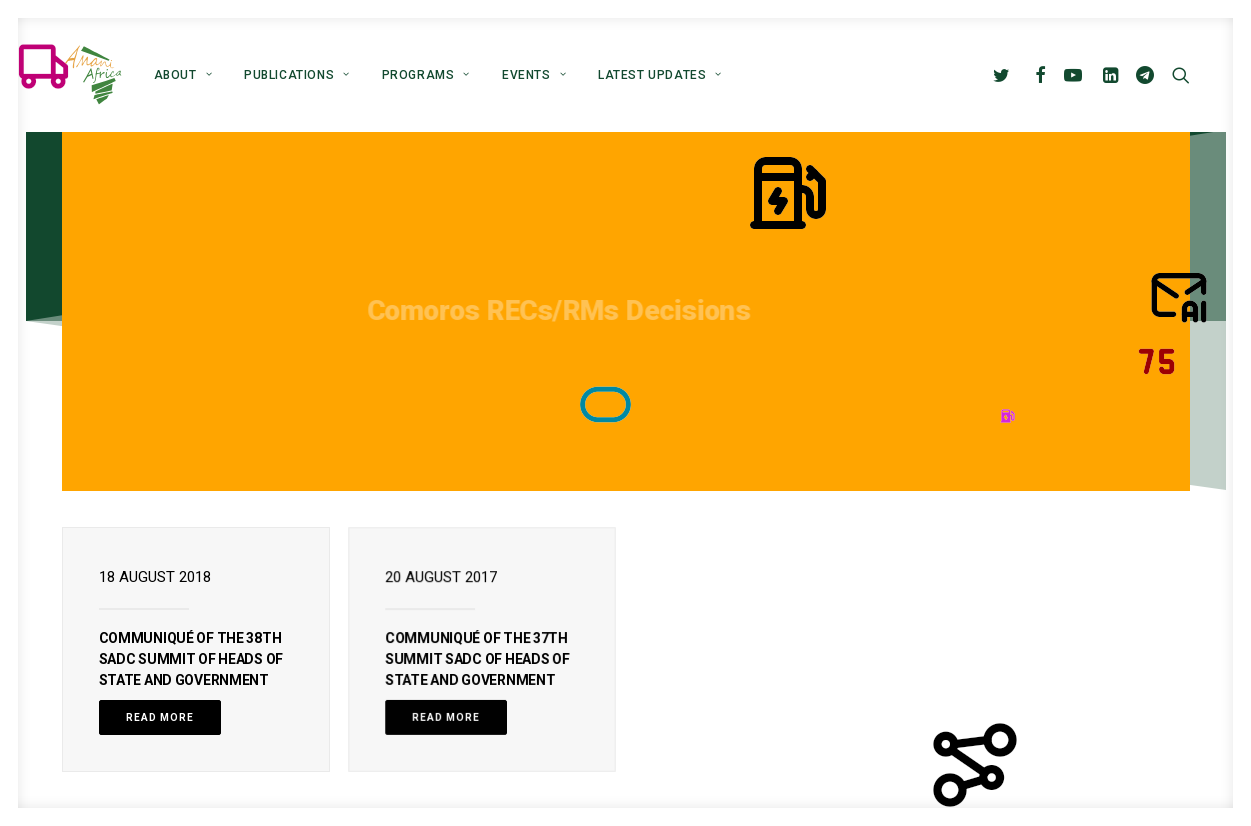  What do you see at coordinates (1156, 361) in the screenshot?
I see `displays the number 75 as a badge or counter` at bounding box center [1156, 361].